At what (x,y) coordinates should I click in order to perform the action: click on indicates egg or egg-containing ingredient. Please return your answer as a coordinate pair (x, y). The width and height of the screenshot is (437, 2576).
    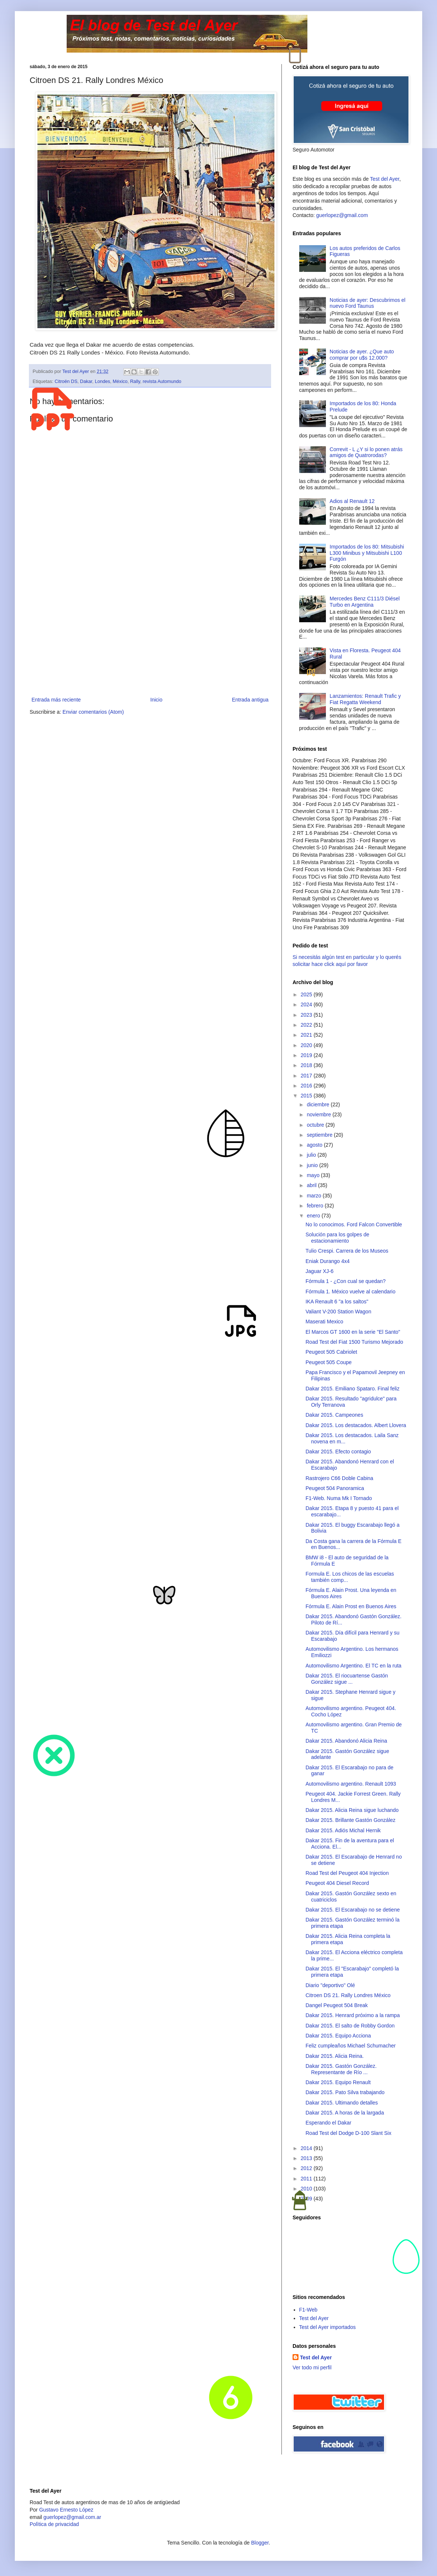
    Looking at the image, I should click on (406, 2256).